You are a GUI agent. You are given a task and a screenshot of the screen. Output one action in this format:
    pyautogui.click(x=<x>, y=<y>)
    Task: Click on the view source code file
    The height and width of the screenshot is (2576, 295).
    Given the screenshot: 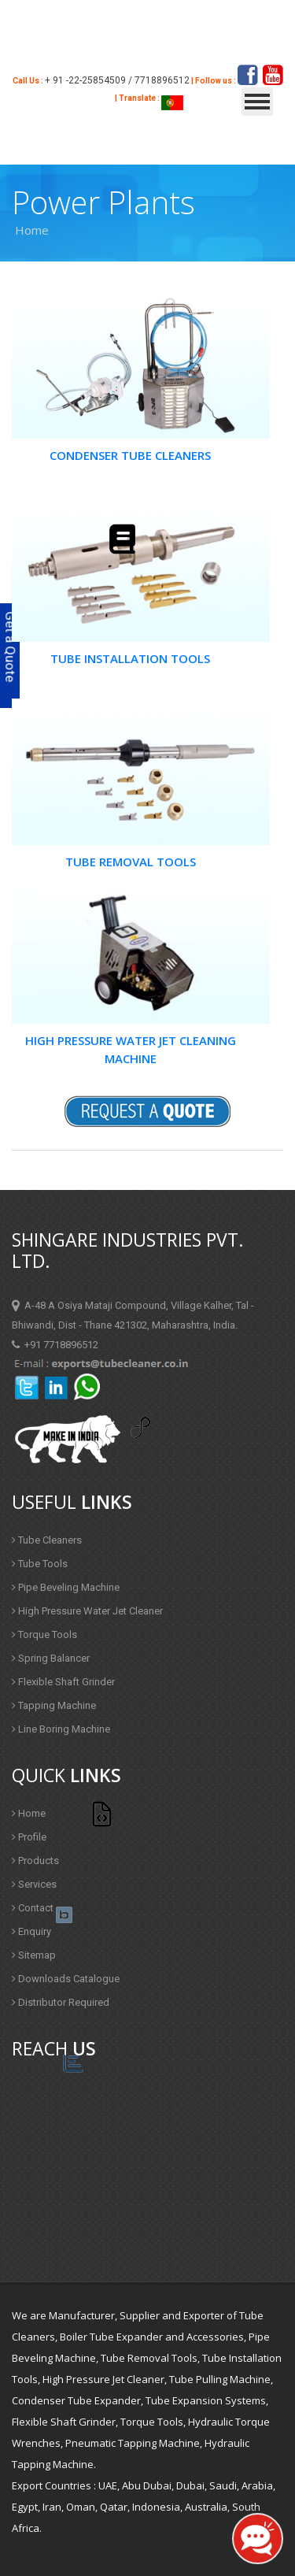 What is the action you would take?
    pyautogui.click(x=101, y=1814)
    